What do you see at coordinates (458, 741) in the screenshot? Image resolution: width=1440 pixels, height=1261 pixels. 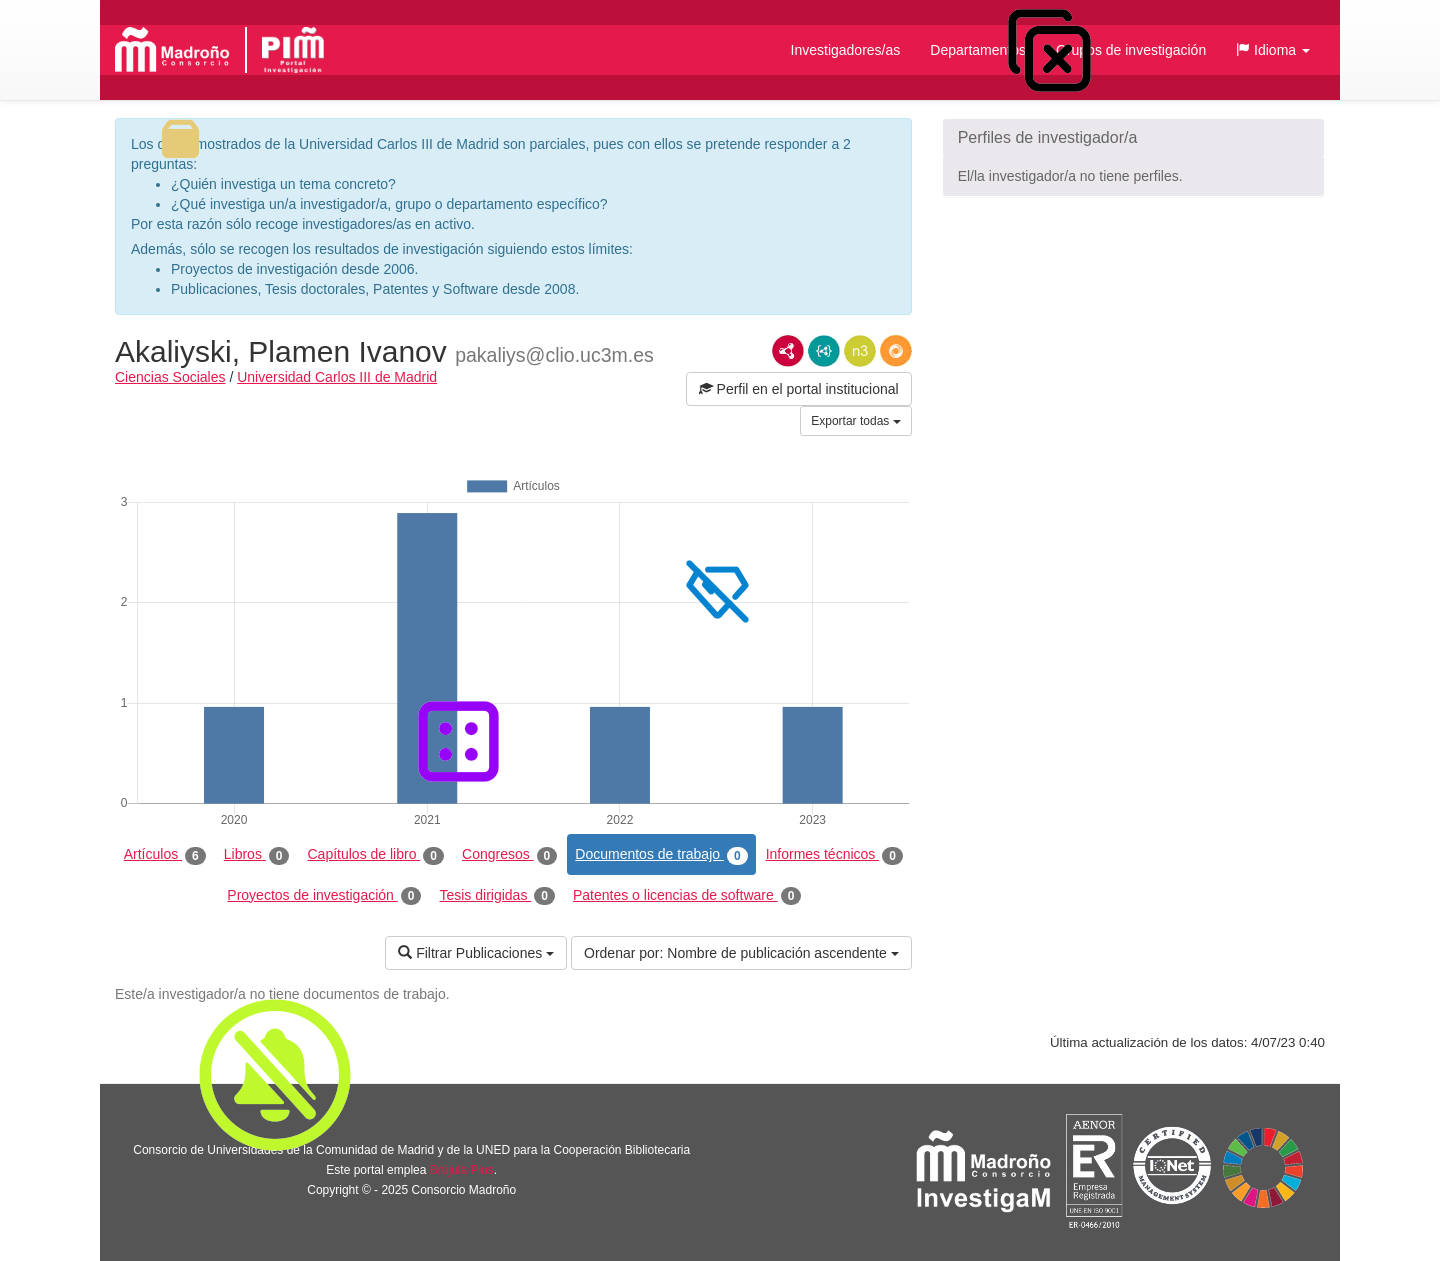 I see `roll or randomize a selection` at bounding box center [458, 741].